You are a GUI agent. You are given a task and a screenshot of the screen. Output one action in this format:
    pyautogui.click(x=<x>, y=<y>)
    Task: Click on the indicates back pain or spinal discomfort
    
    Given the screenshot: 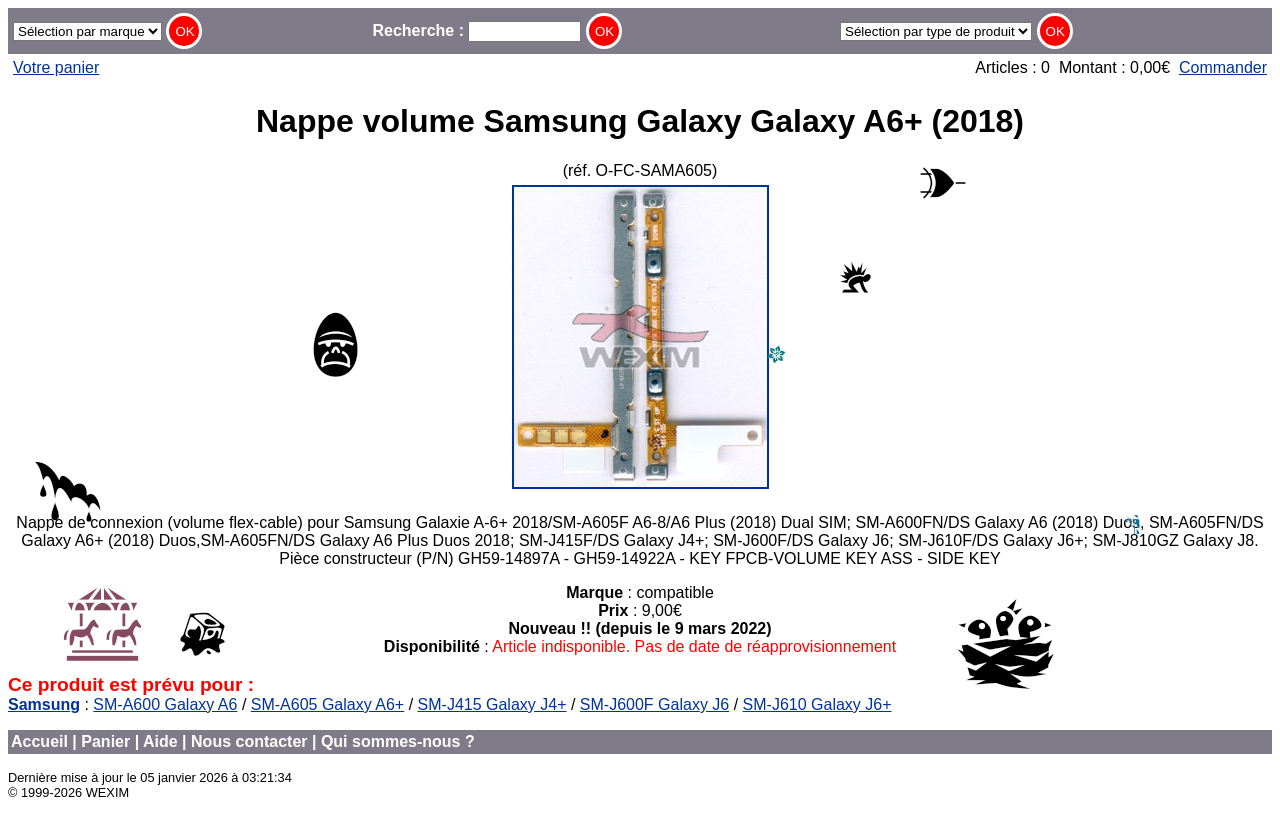 What is the action you would take?
    pyautogui.click(x=855, y=277)
    